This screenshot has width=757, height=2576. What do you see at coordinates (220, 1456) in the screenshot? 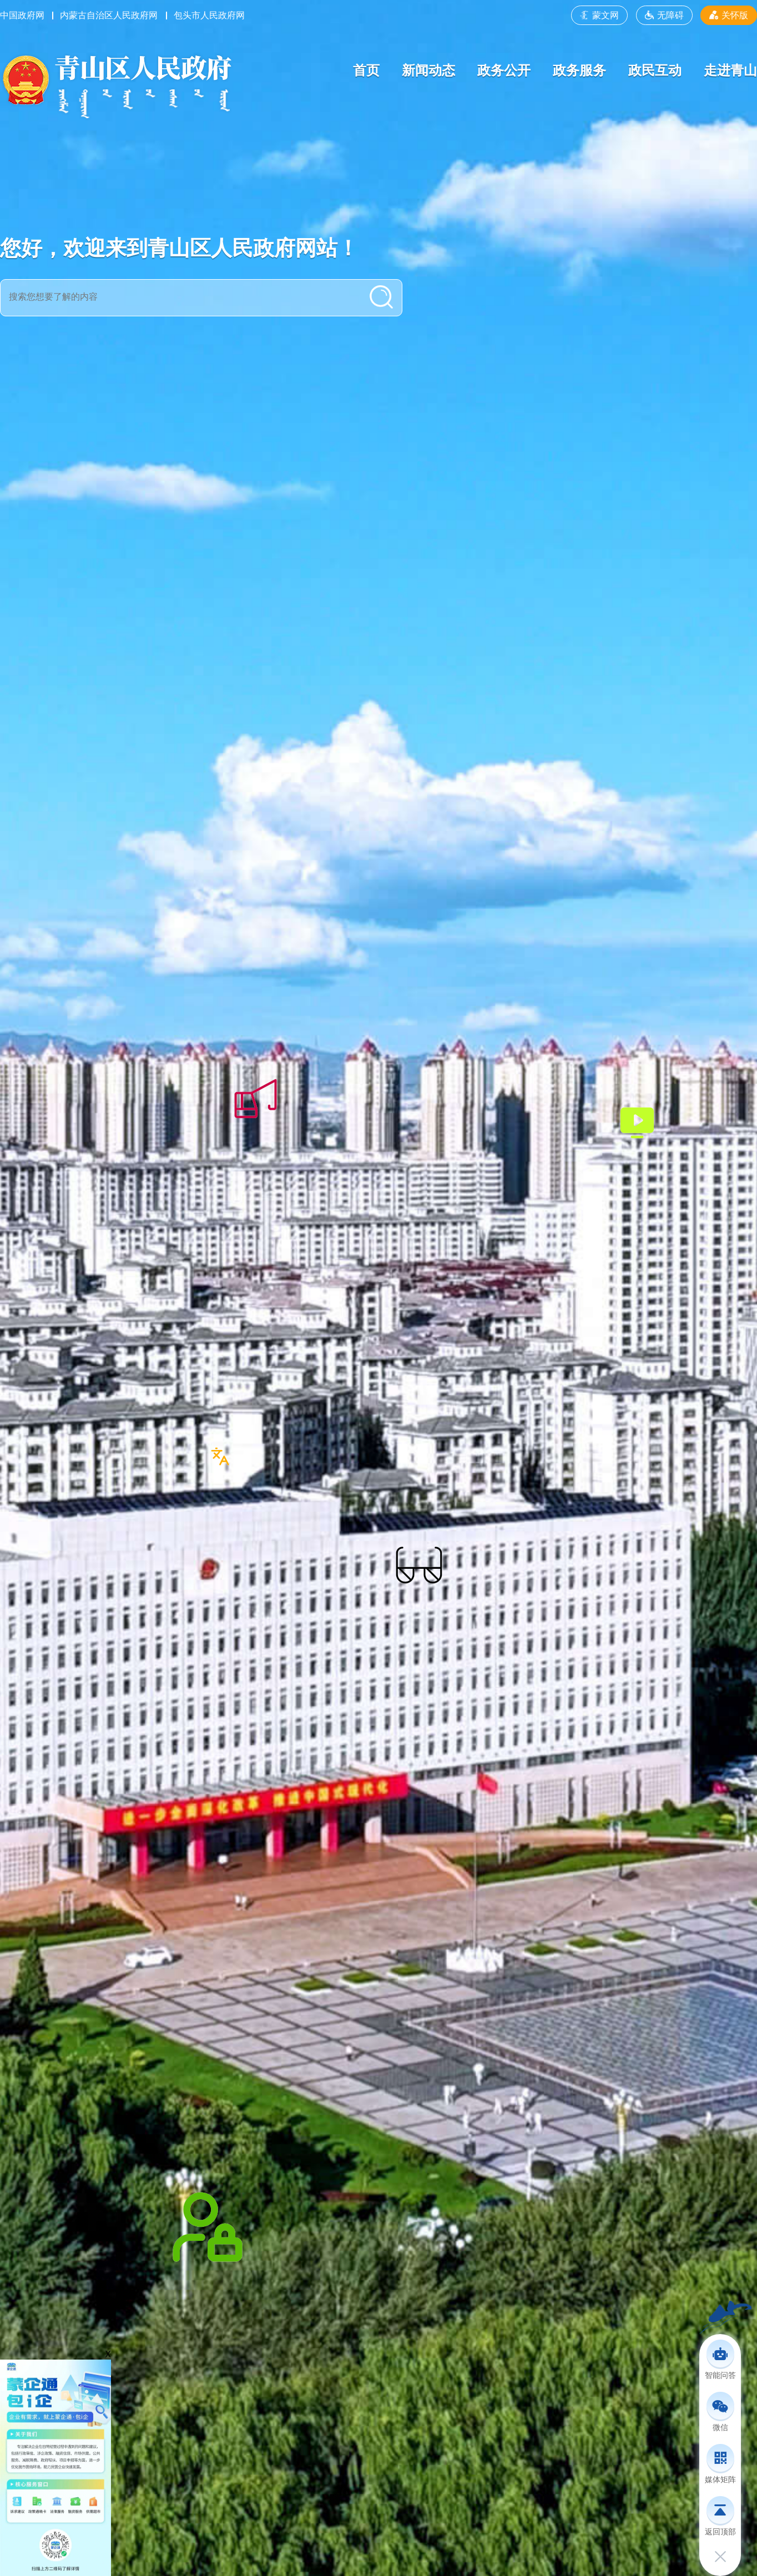
I see `change language settings` at bounding box center [220, 1456].